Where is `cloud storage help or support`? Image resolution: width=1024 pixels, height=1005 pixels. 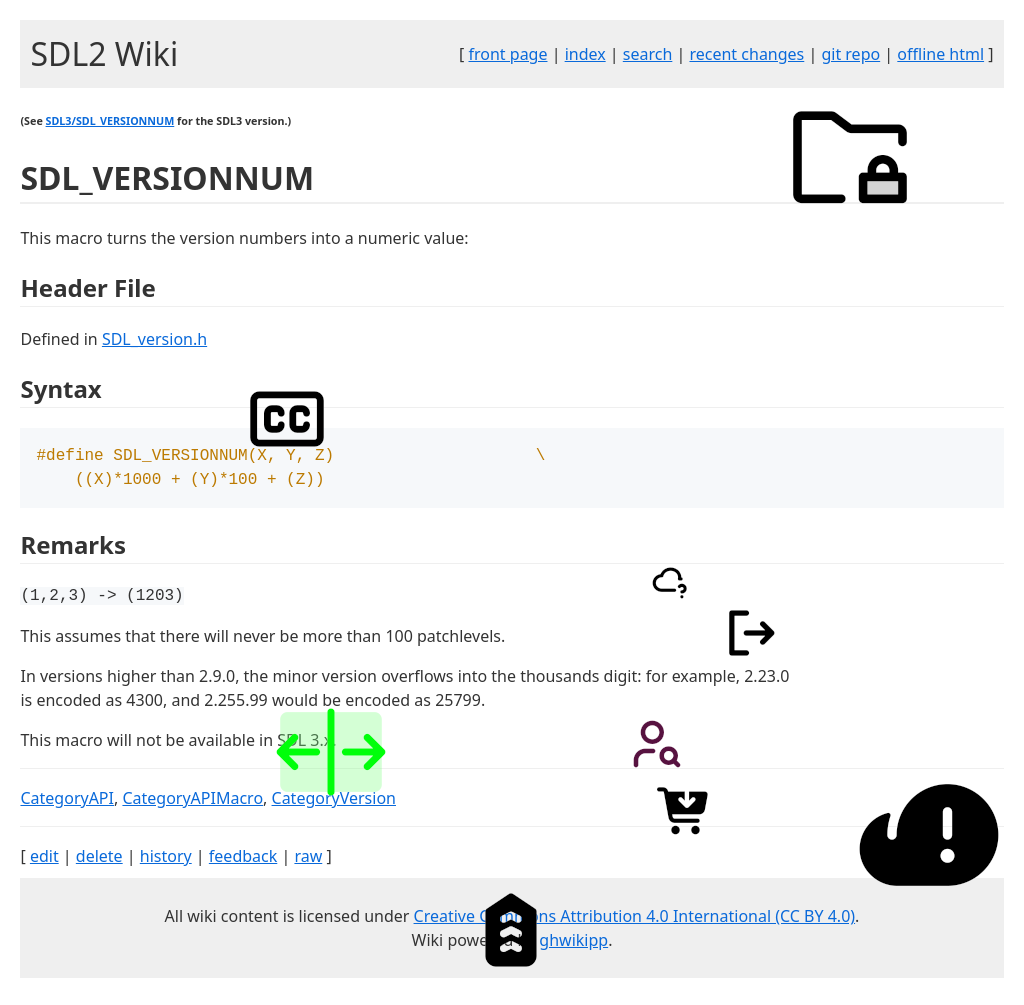
cloud storage help or support is located at coordinates (670, 580).